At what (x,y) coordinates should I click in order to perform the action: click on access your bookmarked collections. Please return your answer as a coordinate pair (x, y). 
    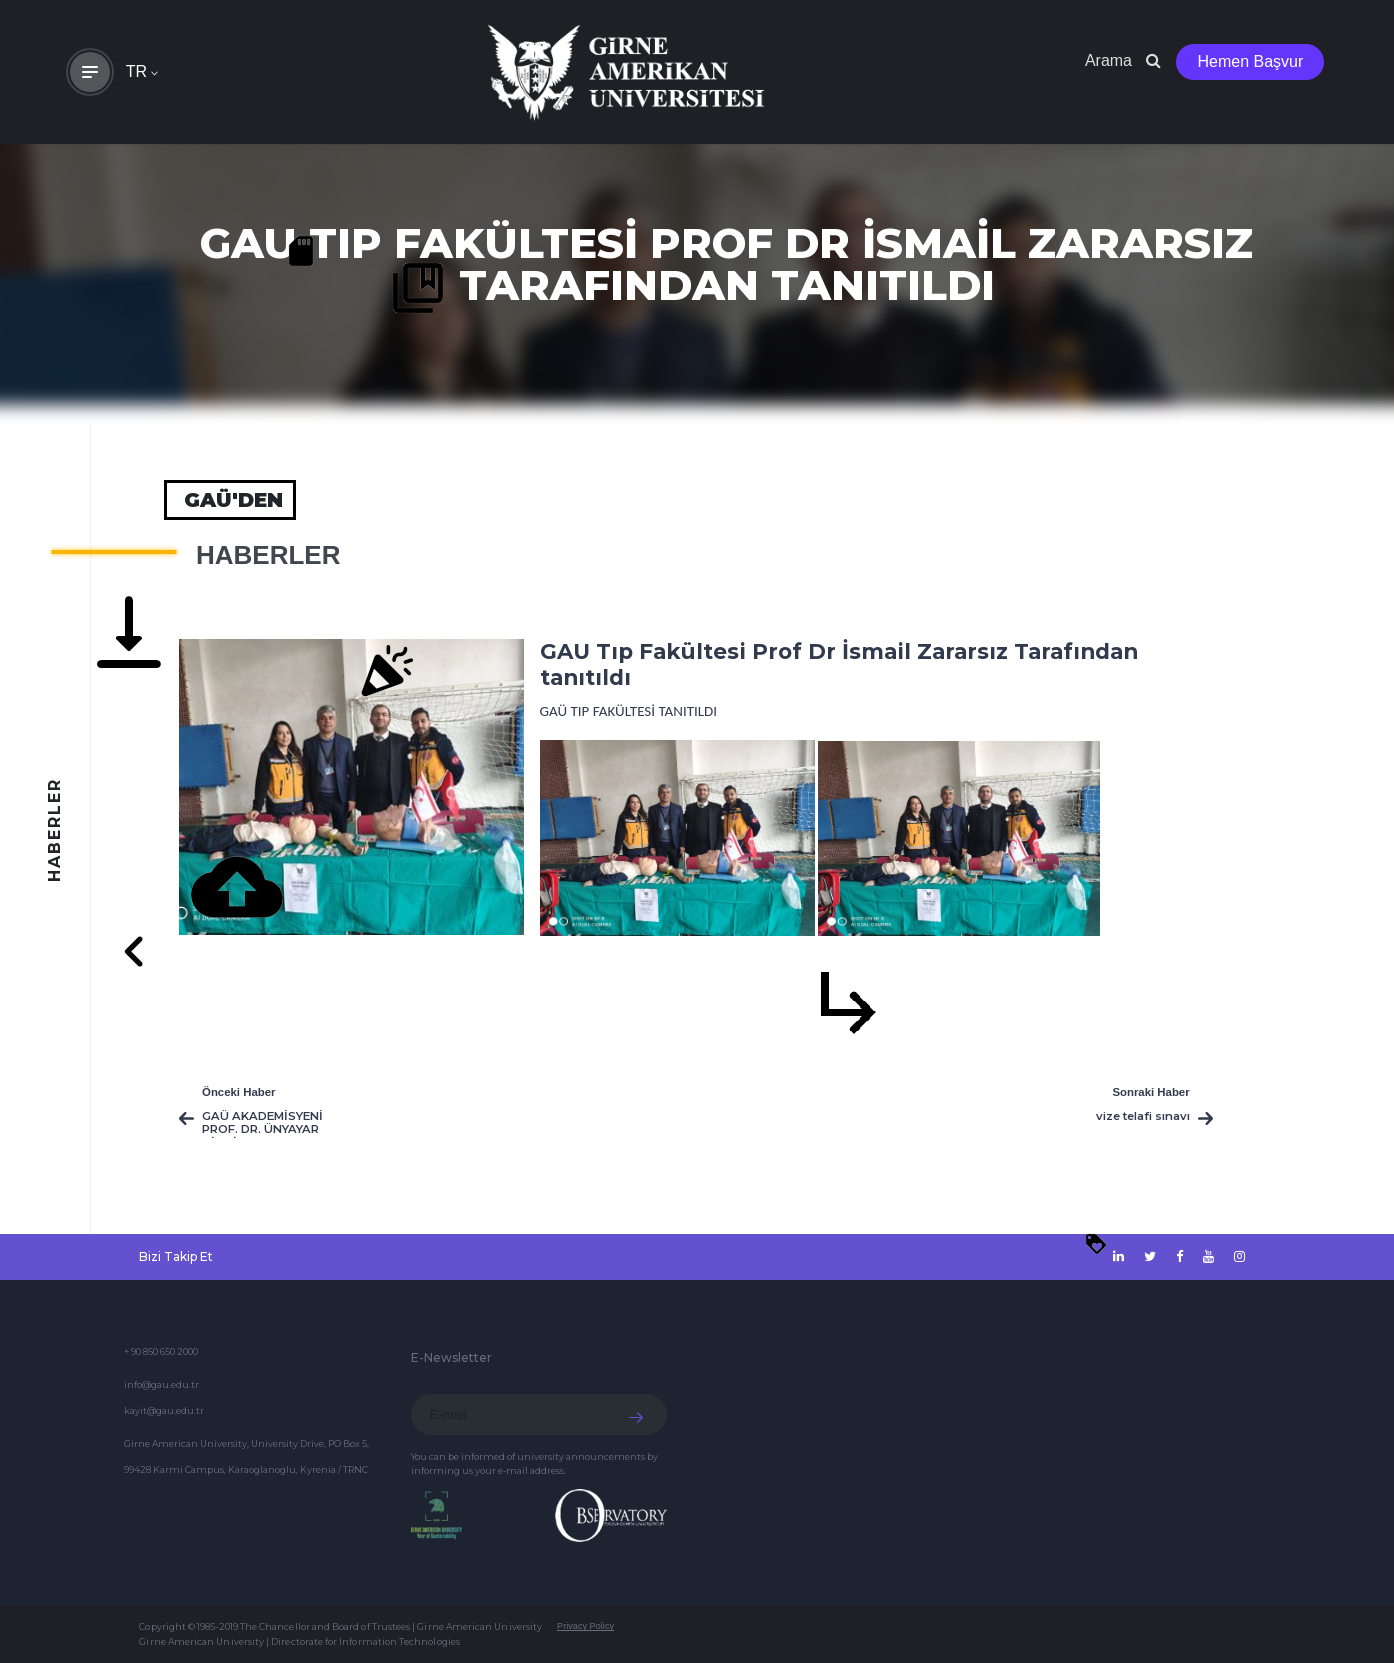
    Looking at the image, I should click on (418, 288).